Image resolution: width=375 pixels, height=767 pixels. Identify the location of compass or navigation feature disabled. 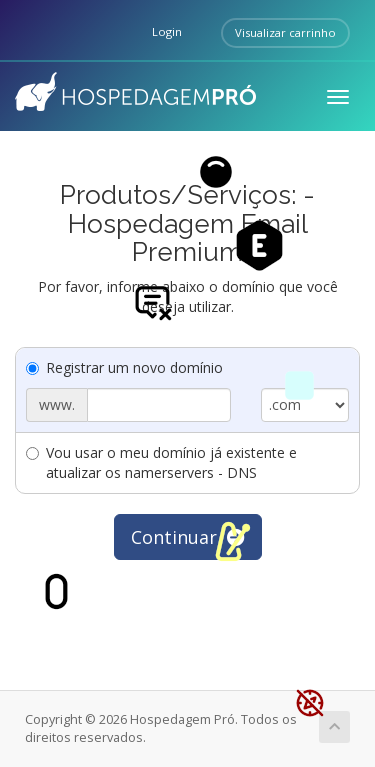
(310, 703).